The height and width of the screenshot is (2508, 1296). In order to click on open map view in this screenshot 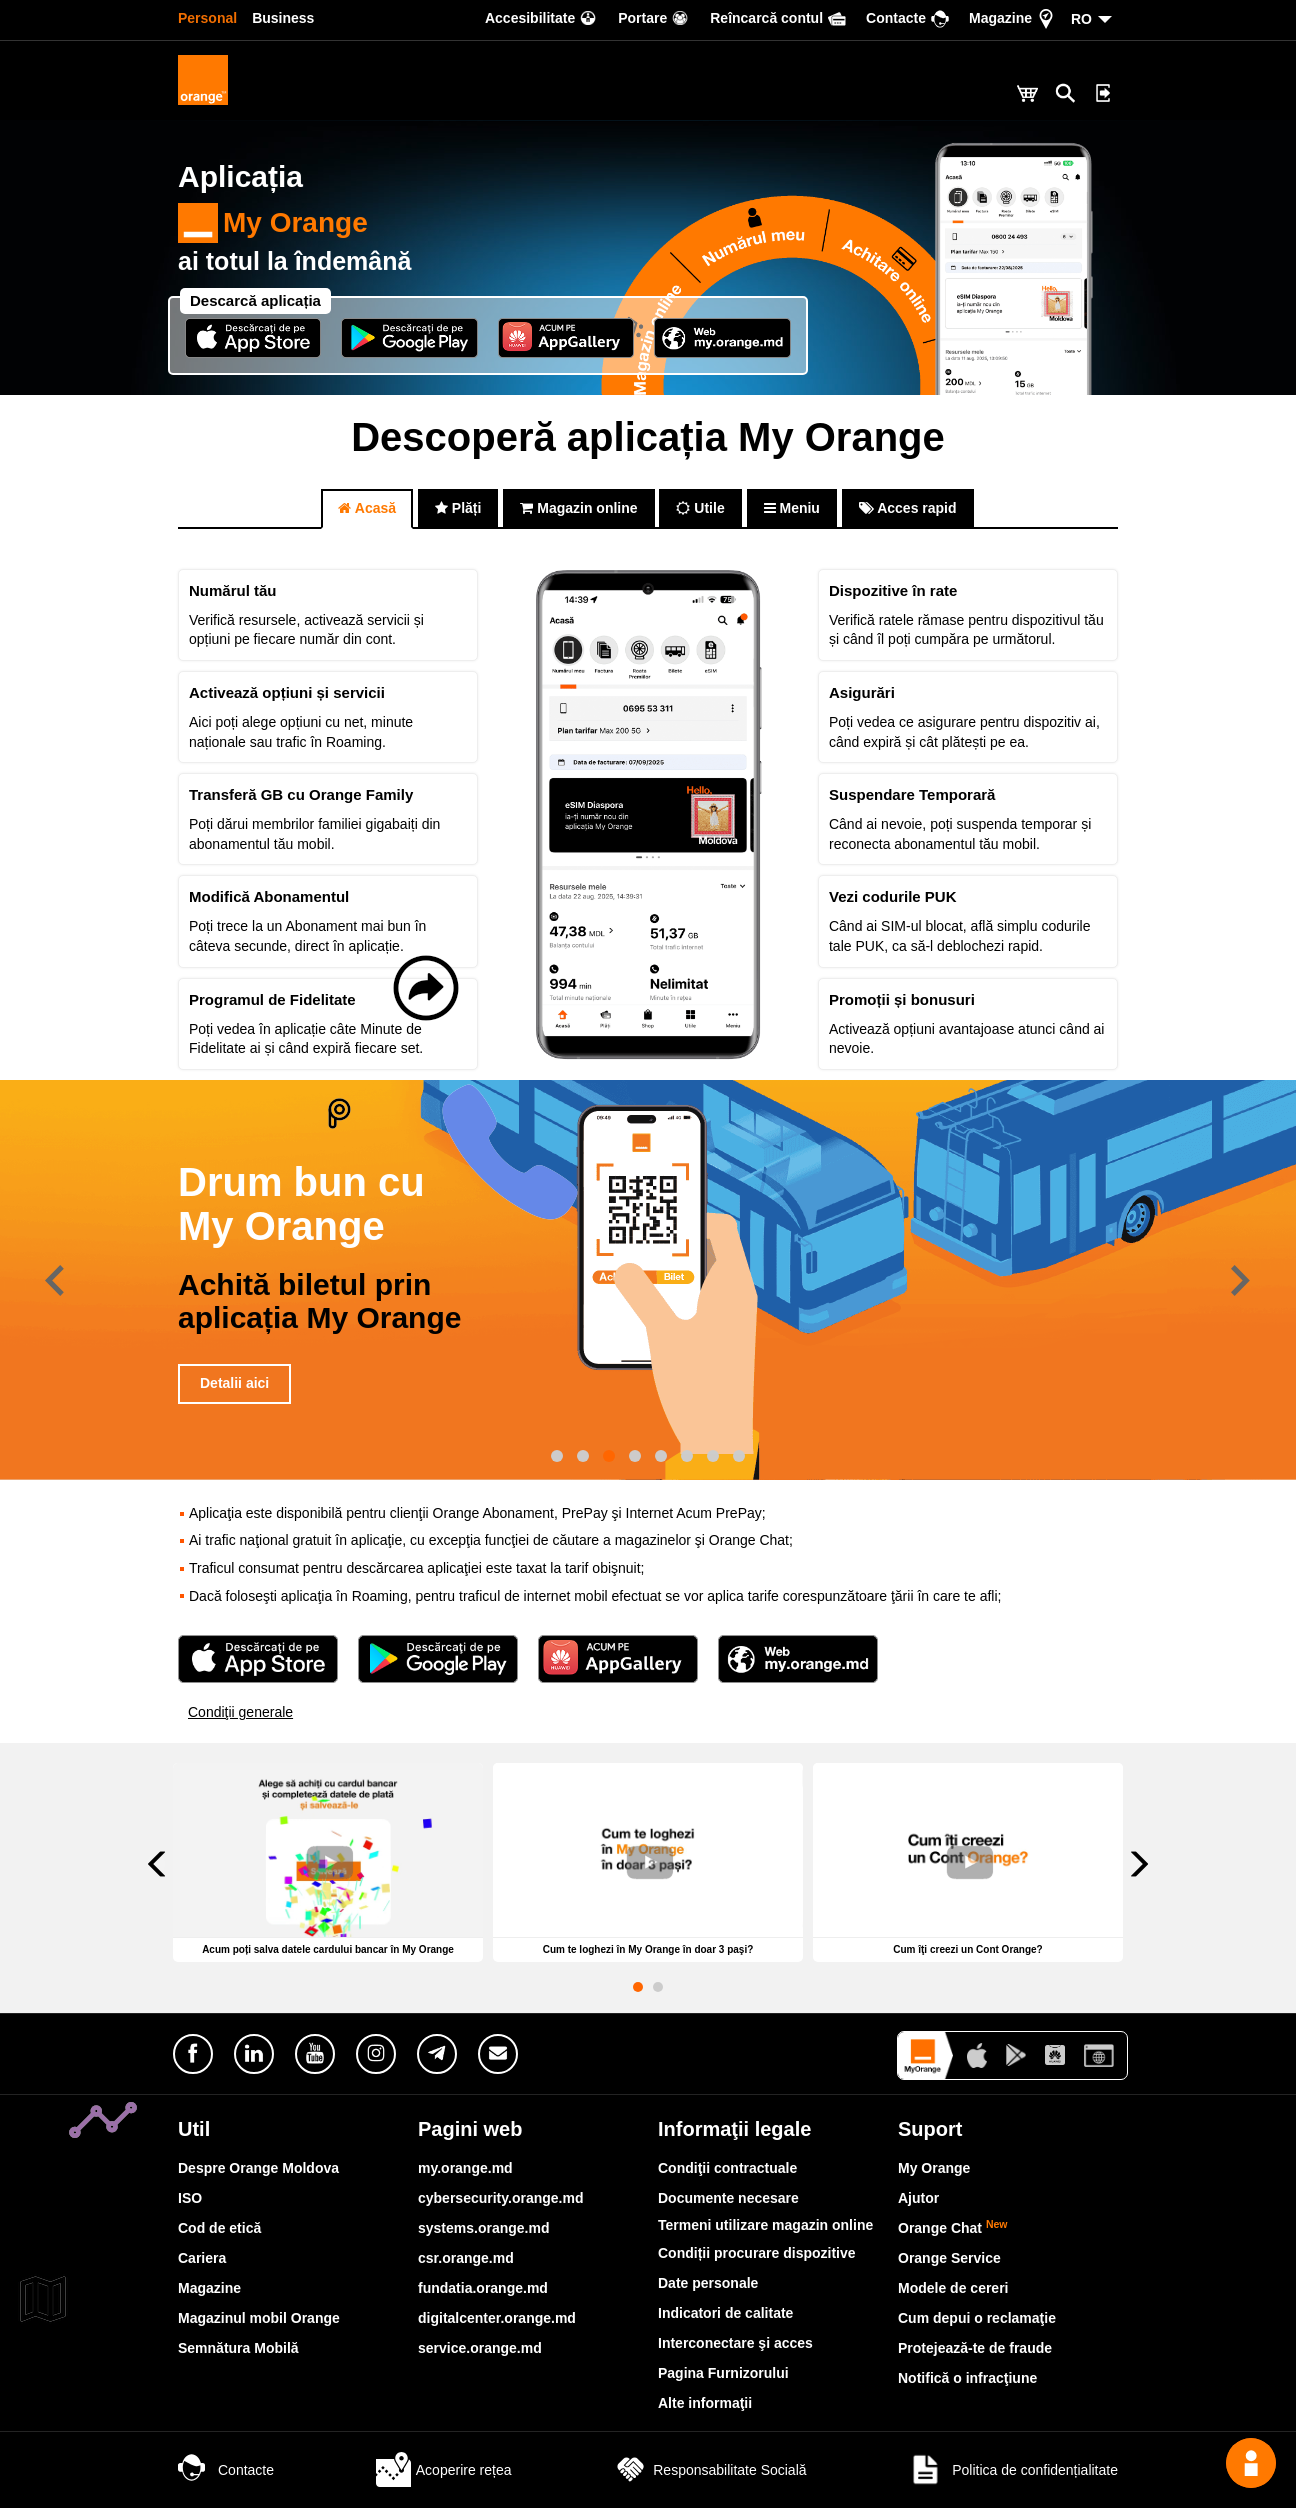, I will do `click(43, 2299)`.